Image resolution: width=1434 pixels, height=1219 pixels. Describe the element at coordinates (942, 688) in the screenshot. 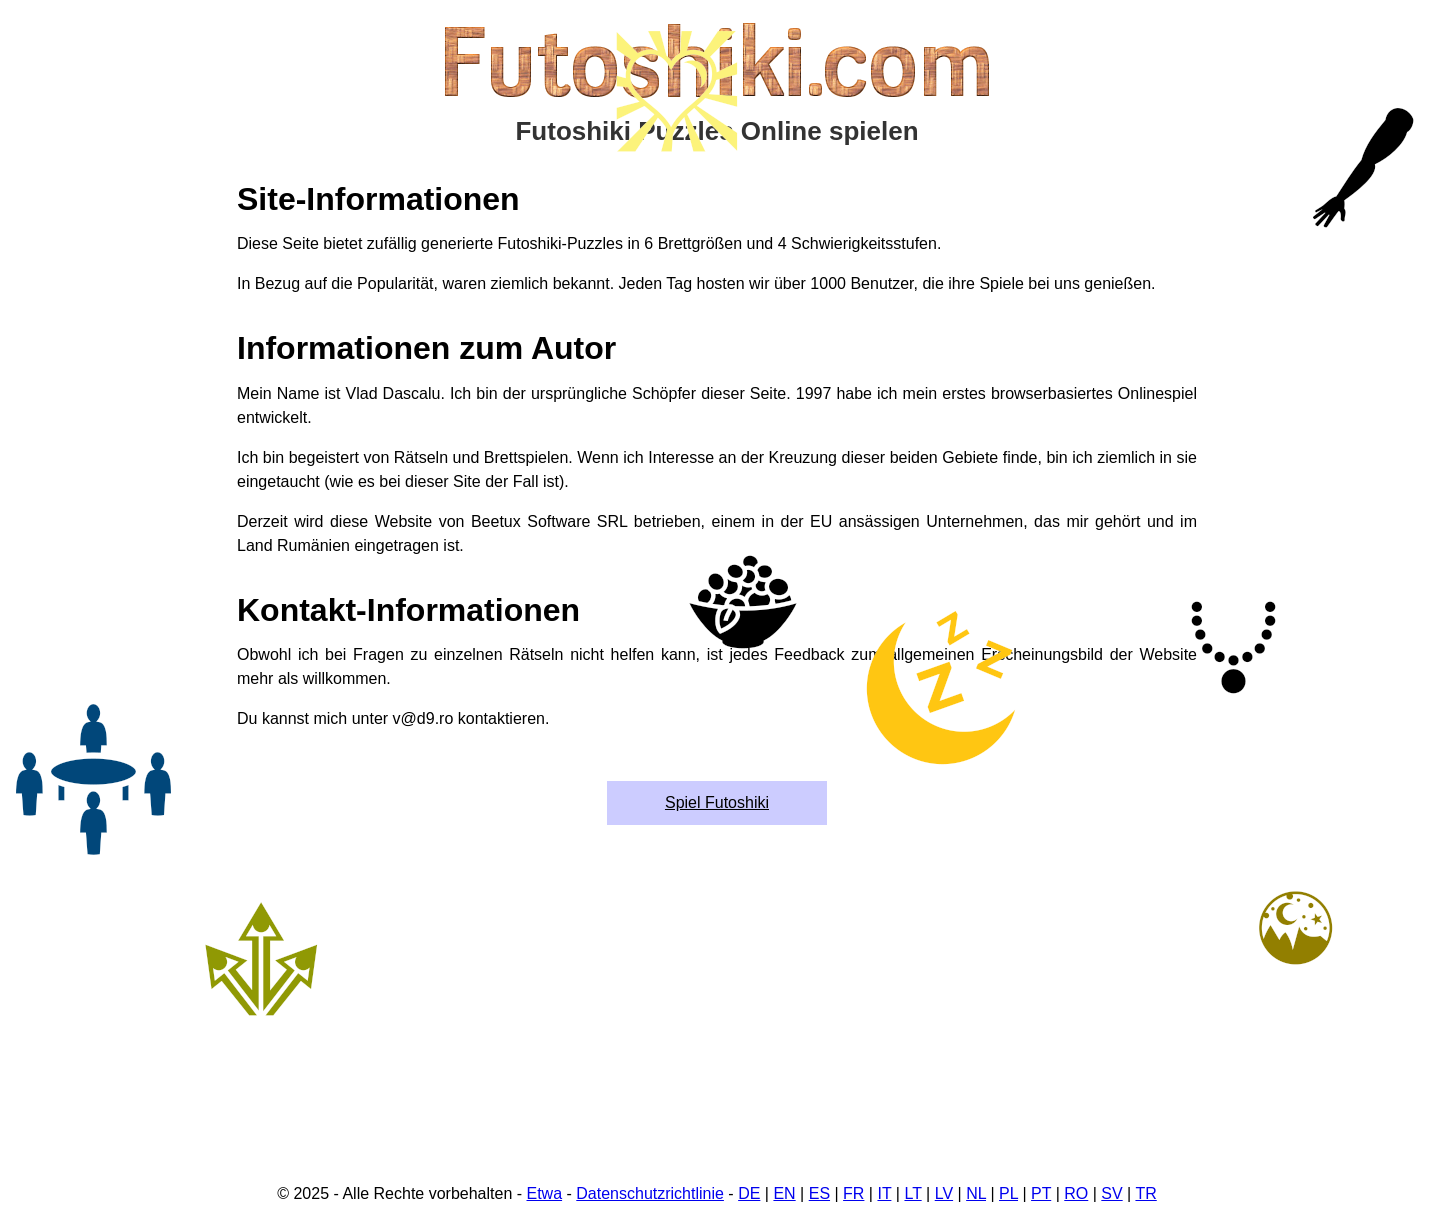

I see `enable sleep or night mode` at that location.